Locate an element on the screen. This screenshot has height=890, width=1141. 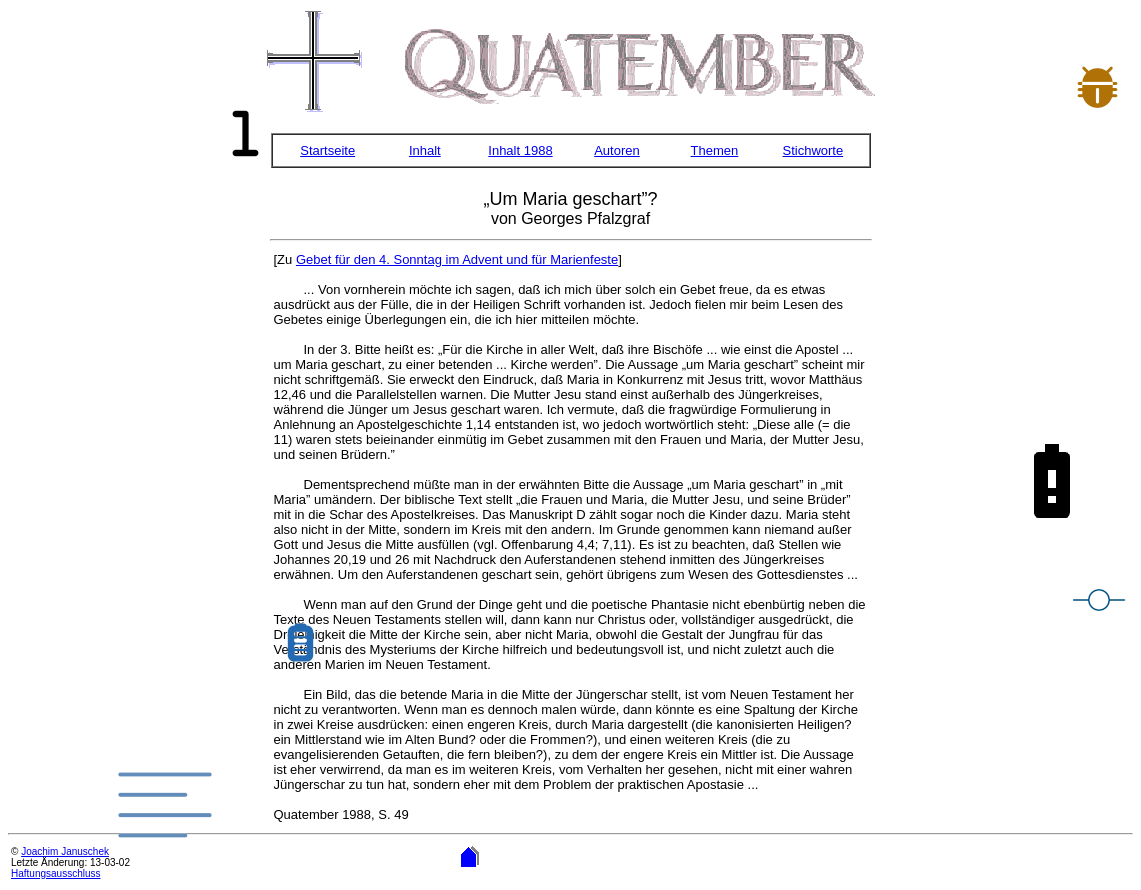
indicates low battery warning is located at coordinates (1052, 481).